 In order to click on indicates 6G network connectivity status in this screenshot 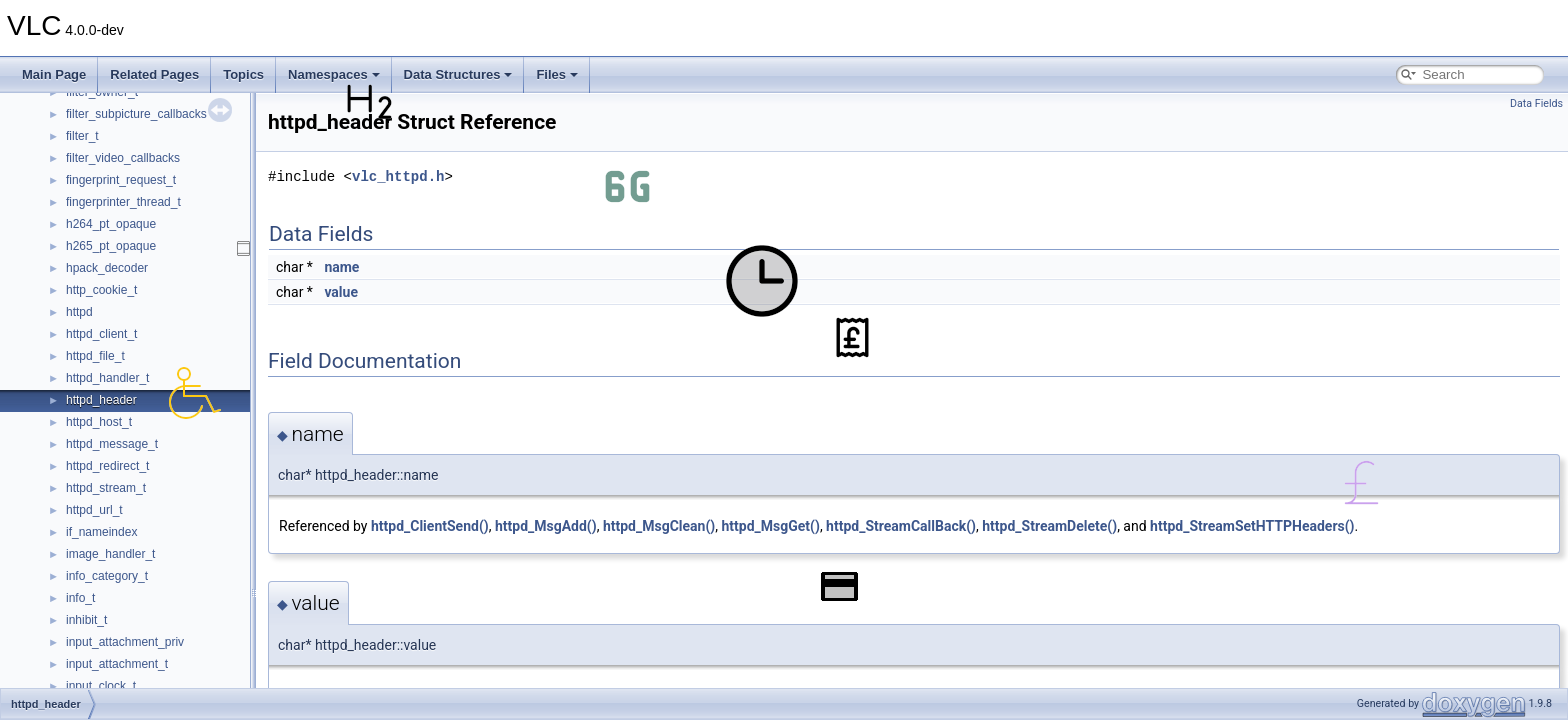, I will do `click(627, 186)`.